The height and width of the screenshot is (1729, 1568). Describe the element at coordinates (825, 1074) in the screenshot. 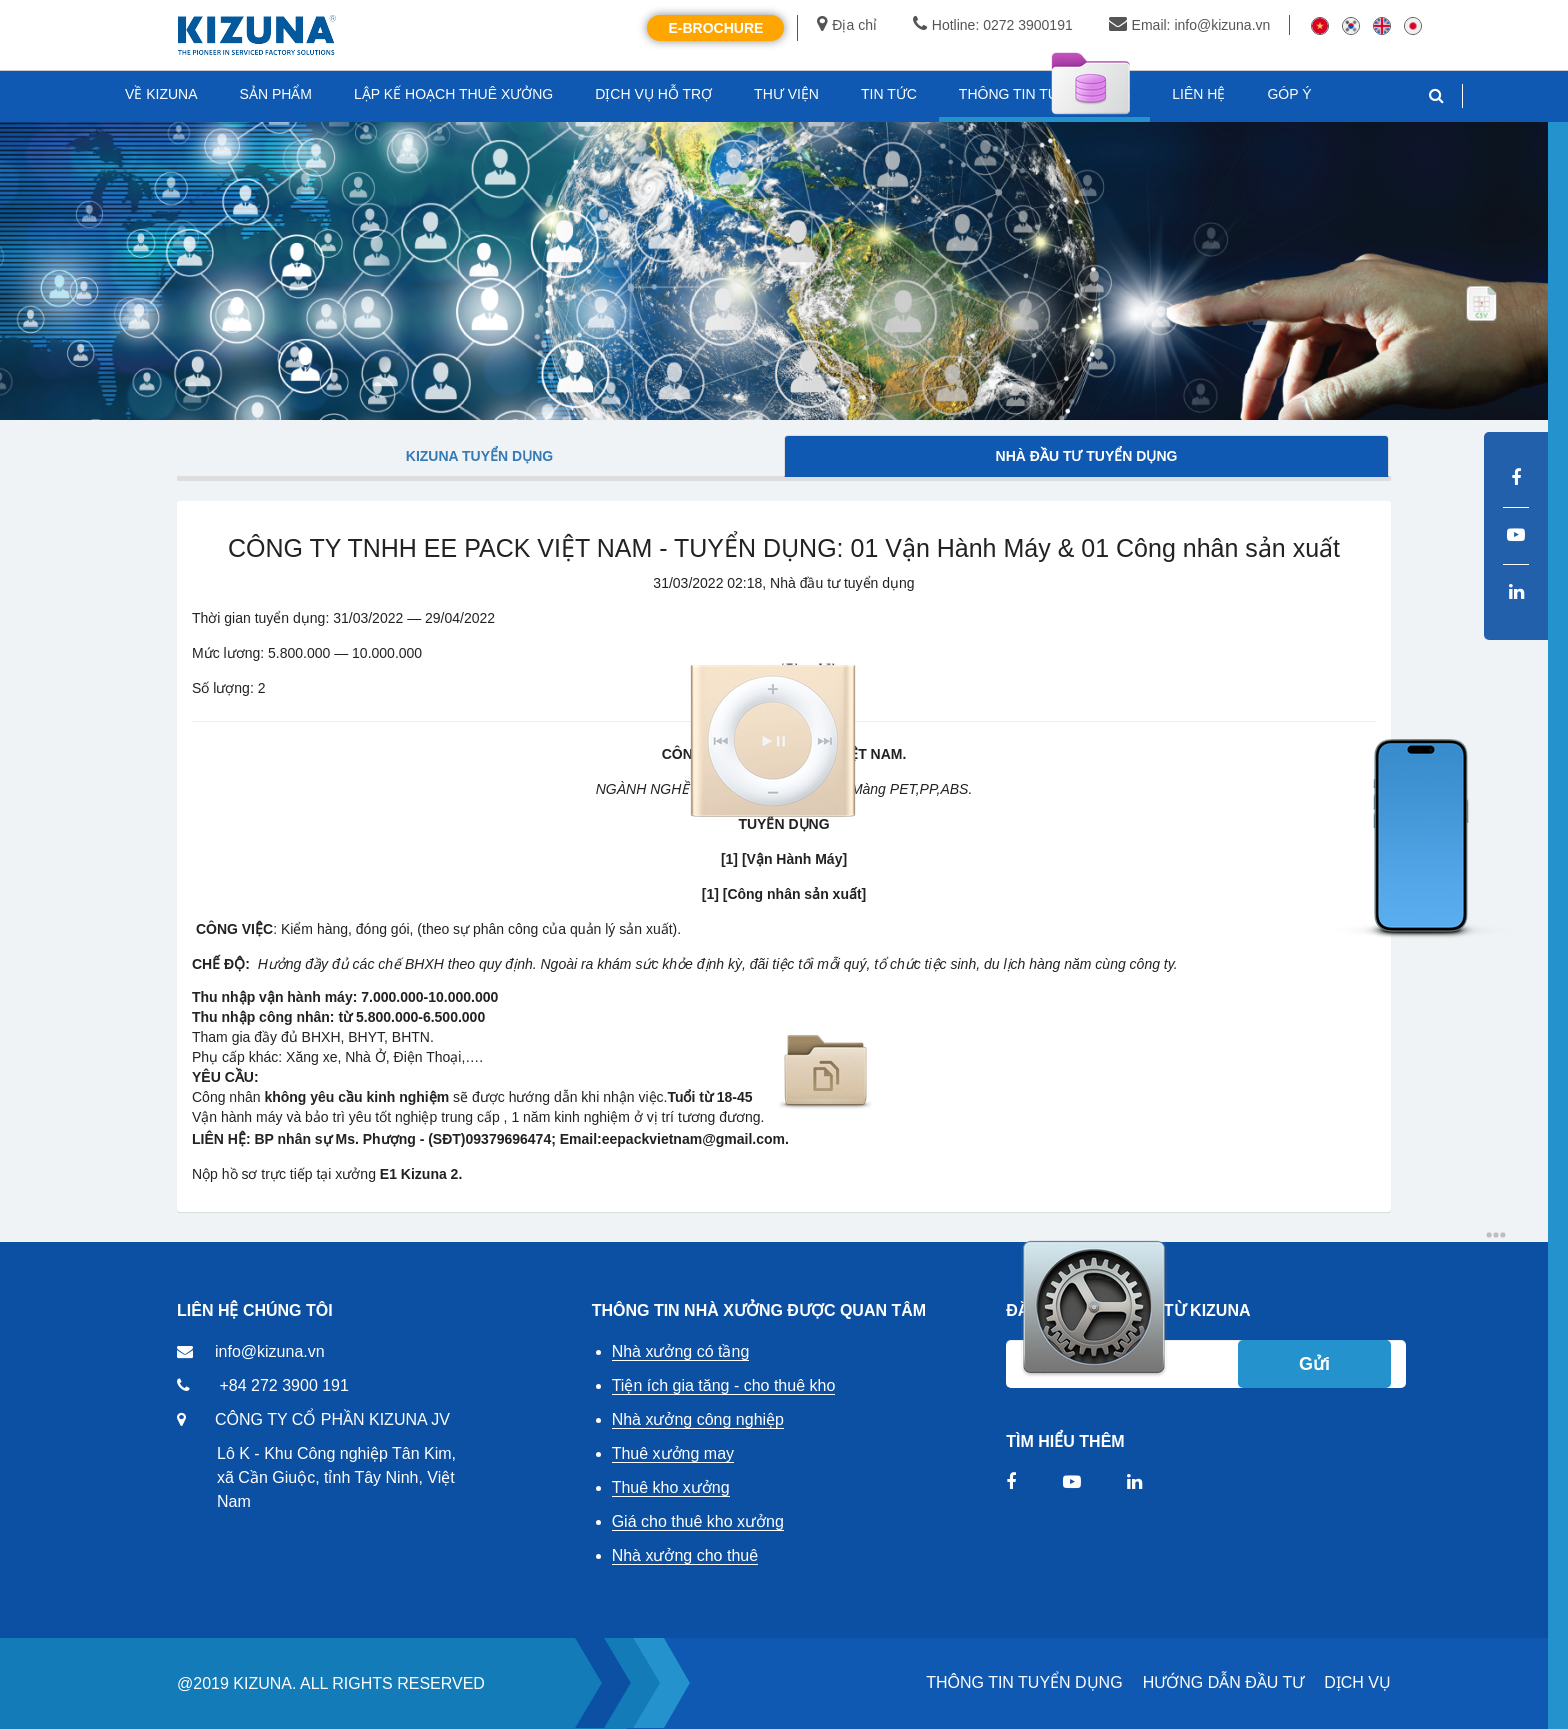

I see `open your documents folder` at that location.